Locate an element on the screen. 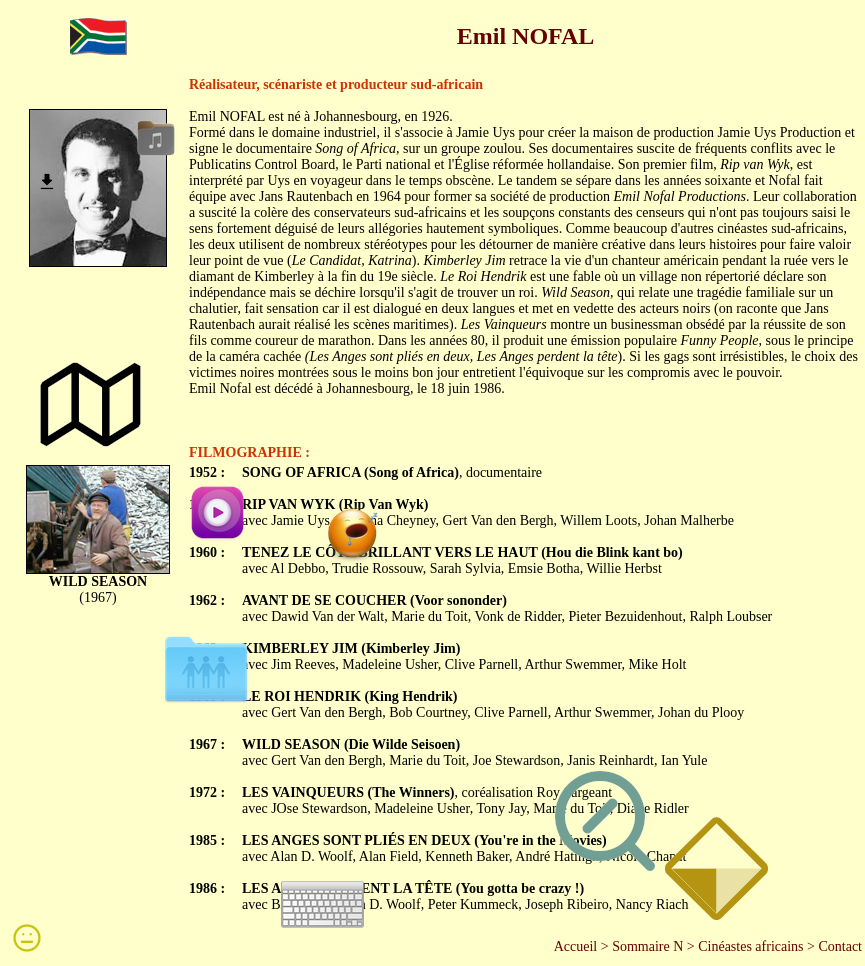 Image resolution: width=865 pixels, height=966 pixels. access shared network folder is located at coordinates (206, 669).